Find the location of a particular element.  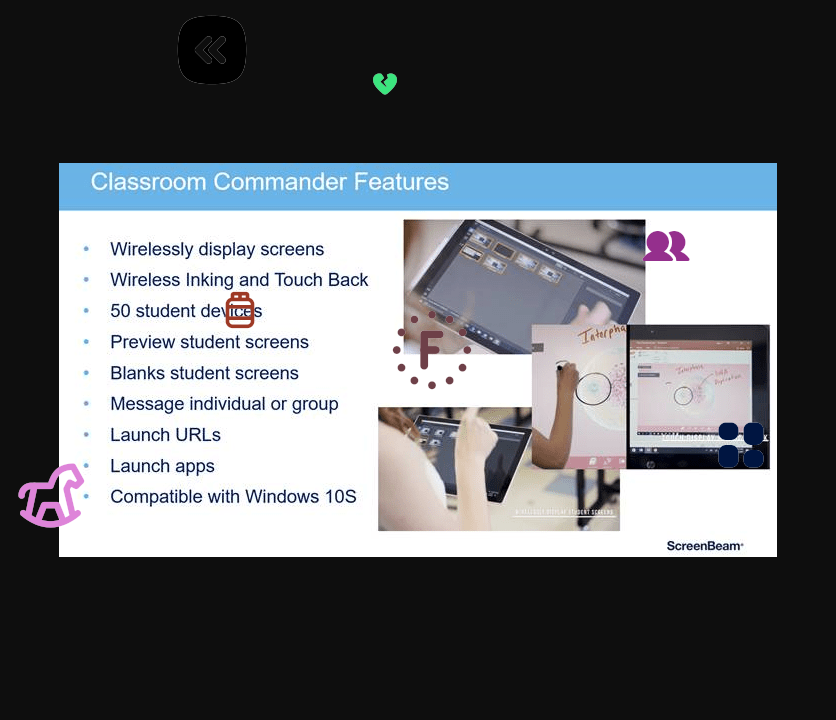

view grid layout is located at coordinates (741, 445).